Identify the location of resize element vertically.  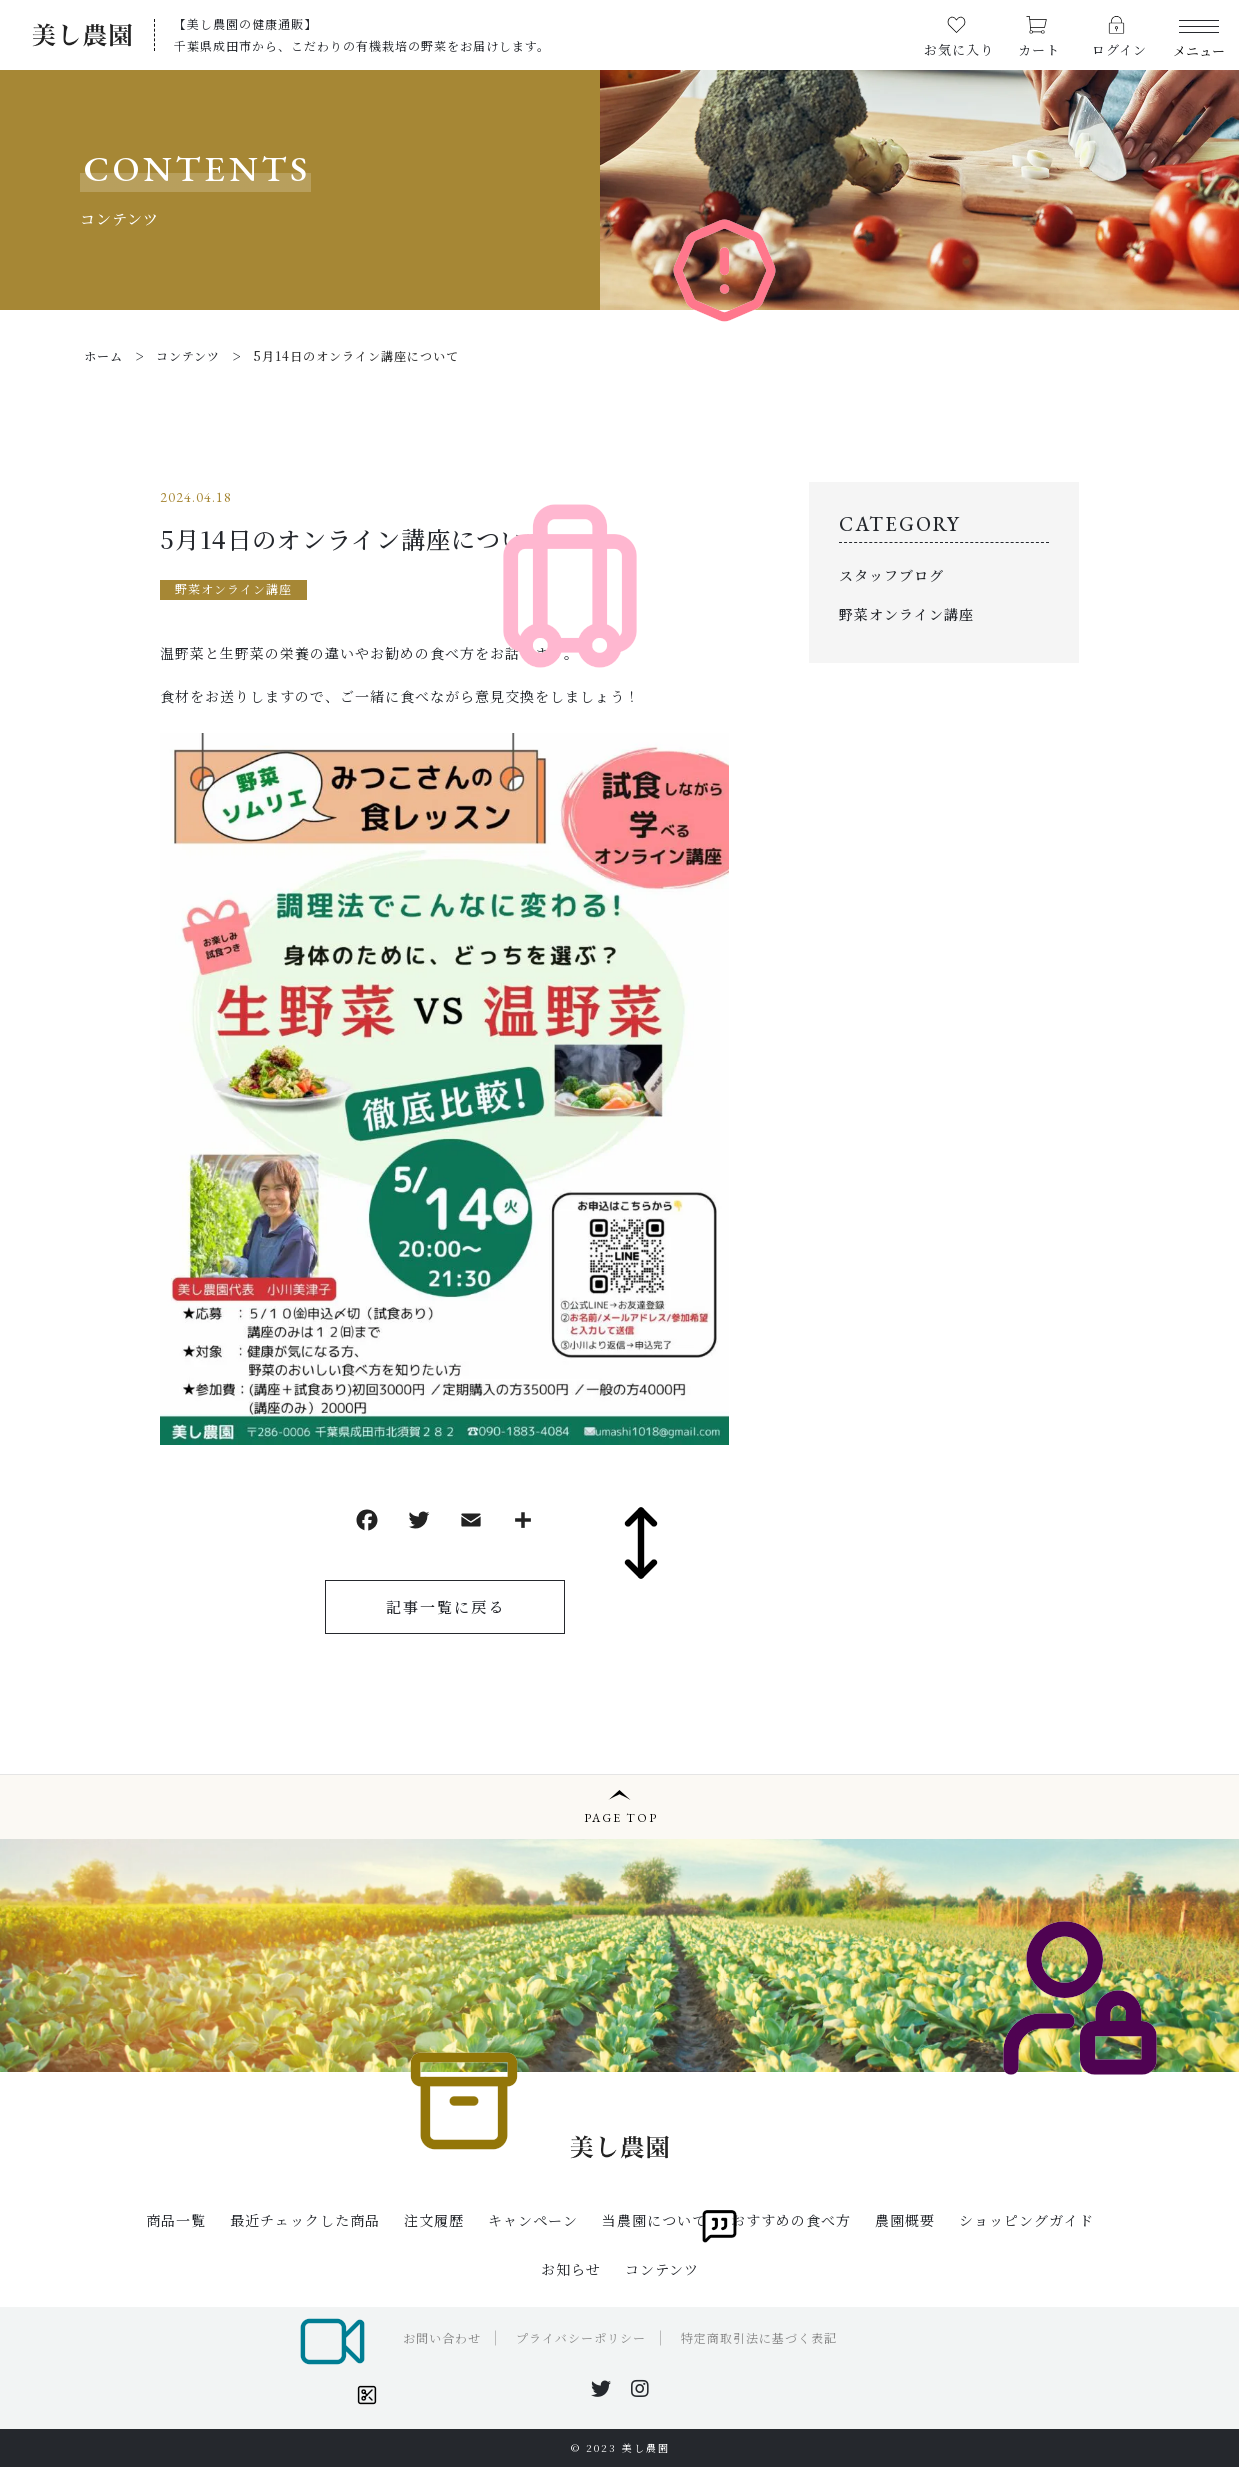
(641, 1543).